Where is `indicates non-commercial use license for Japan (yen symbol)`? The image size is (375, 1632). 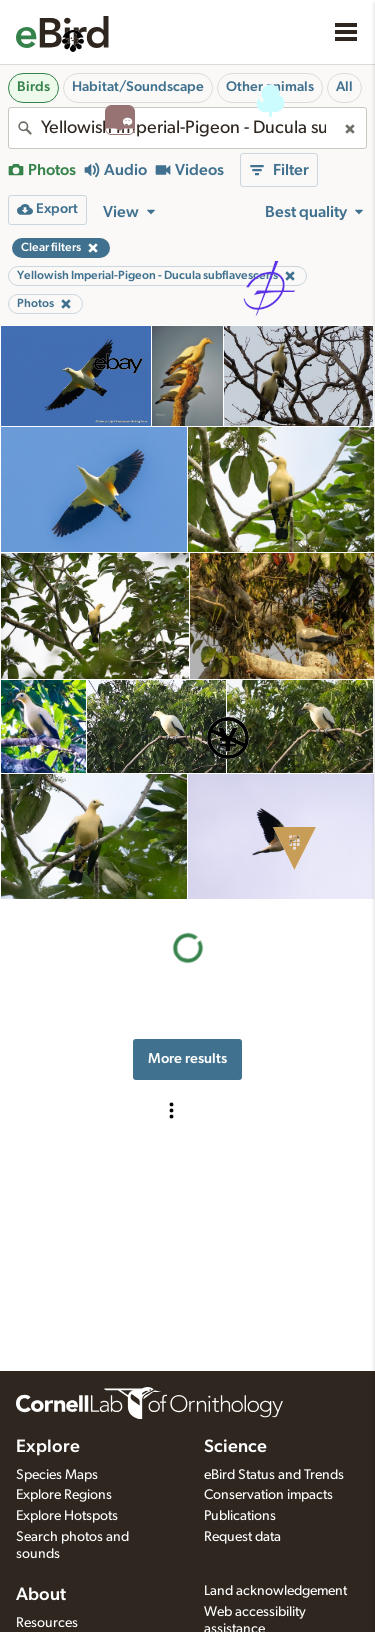
indicates non-commercial use license for Japan (yen symbol) is located at coordinates (228, 738).